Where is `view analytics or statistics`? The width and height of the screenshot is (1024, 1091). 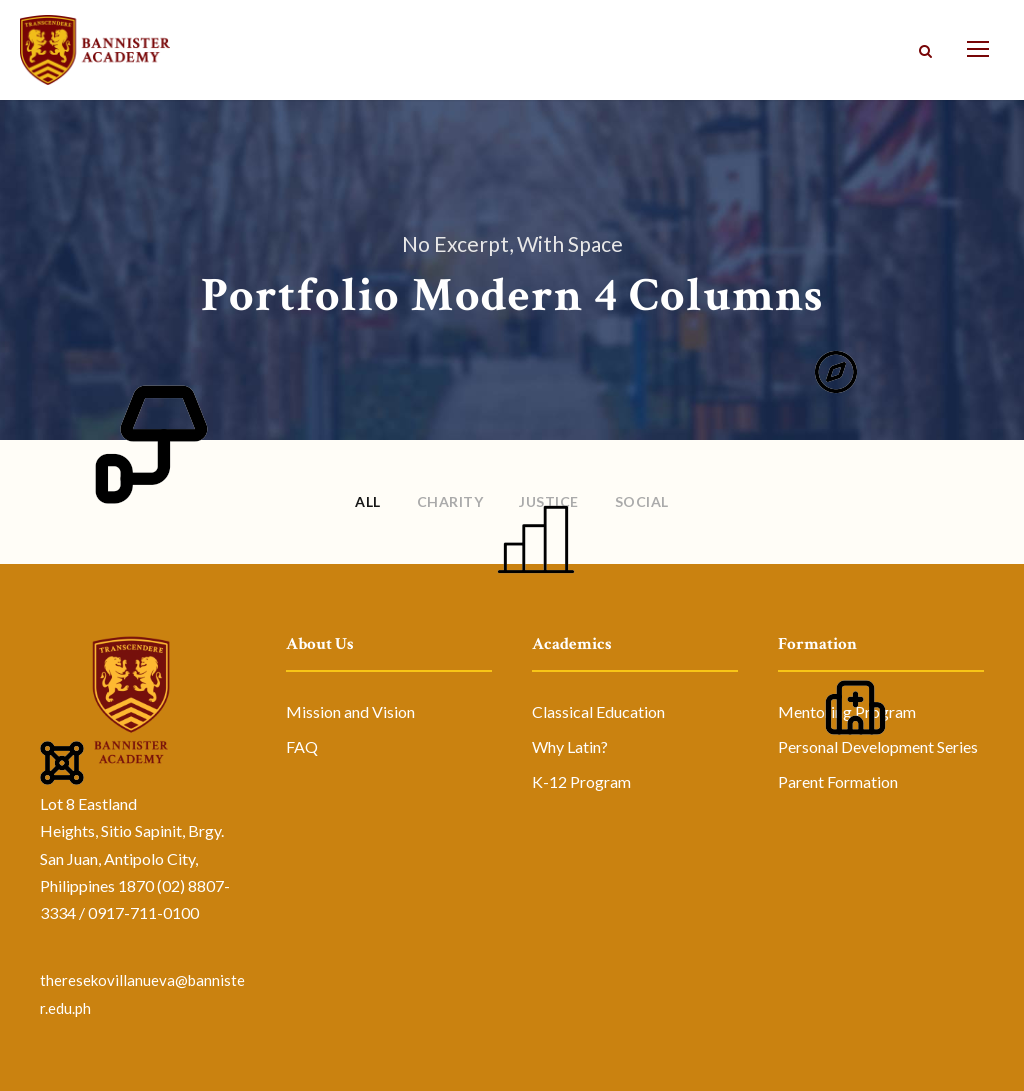
view analytics or statistics is located at coordinates (536, 541).